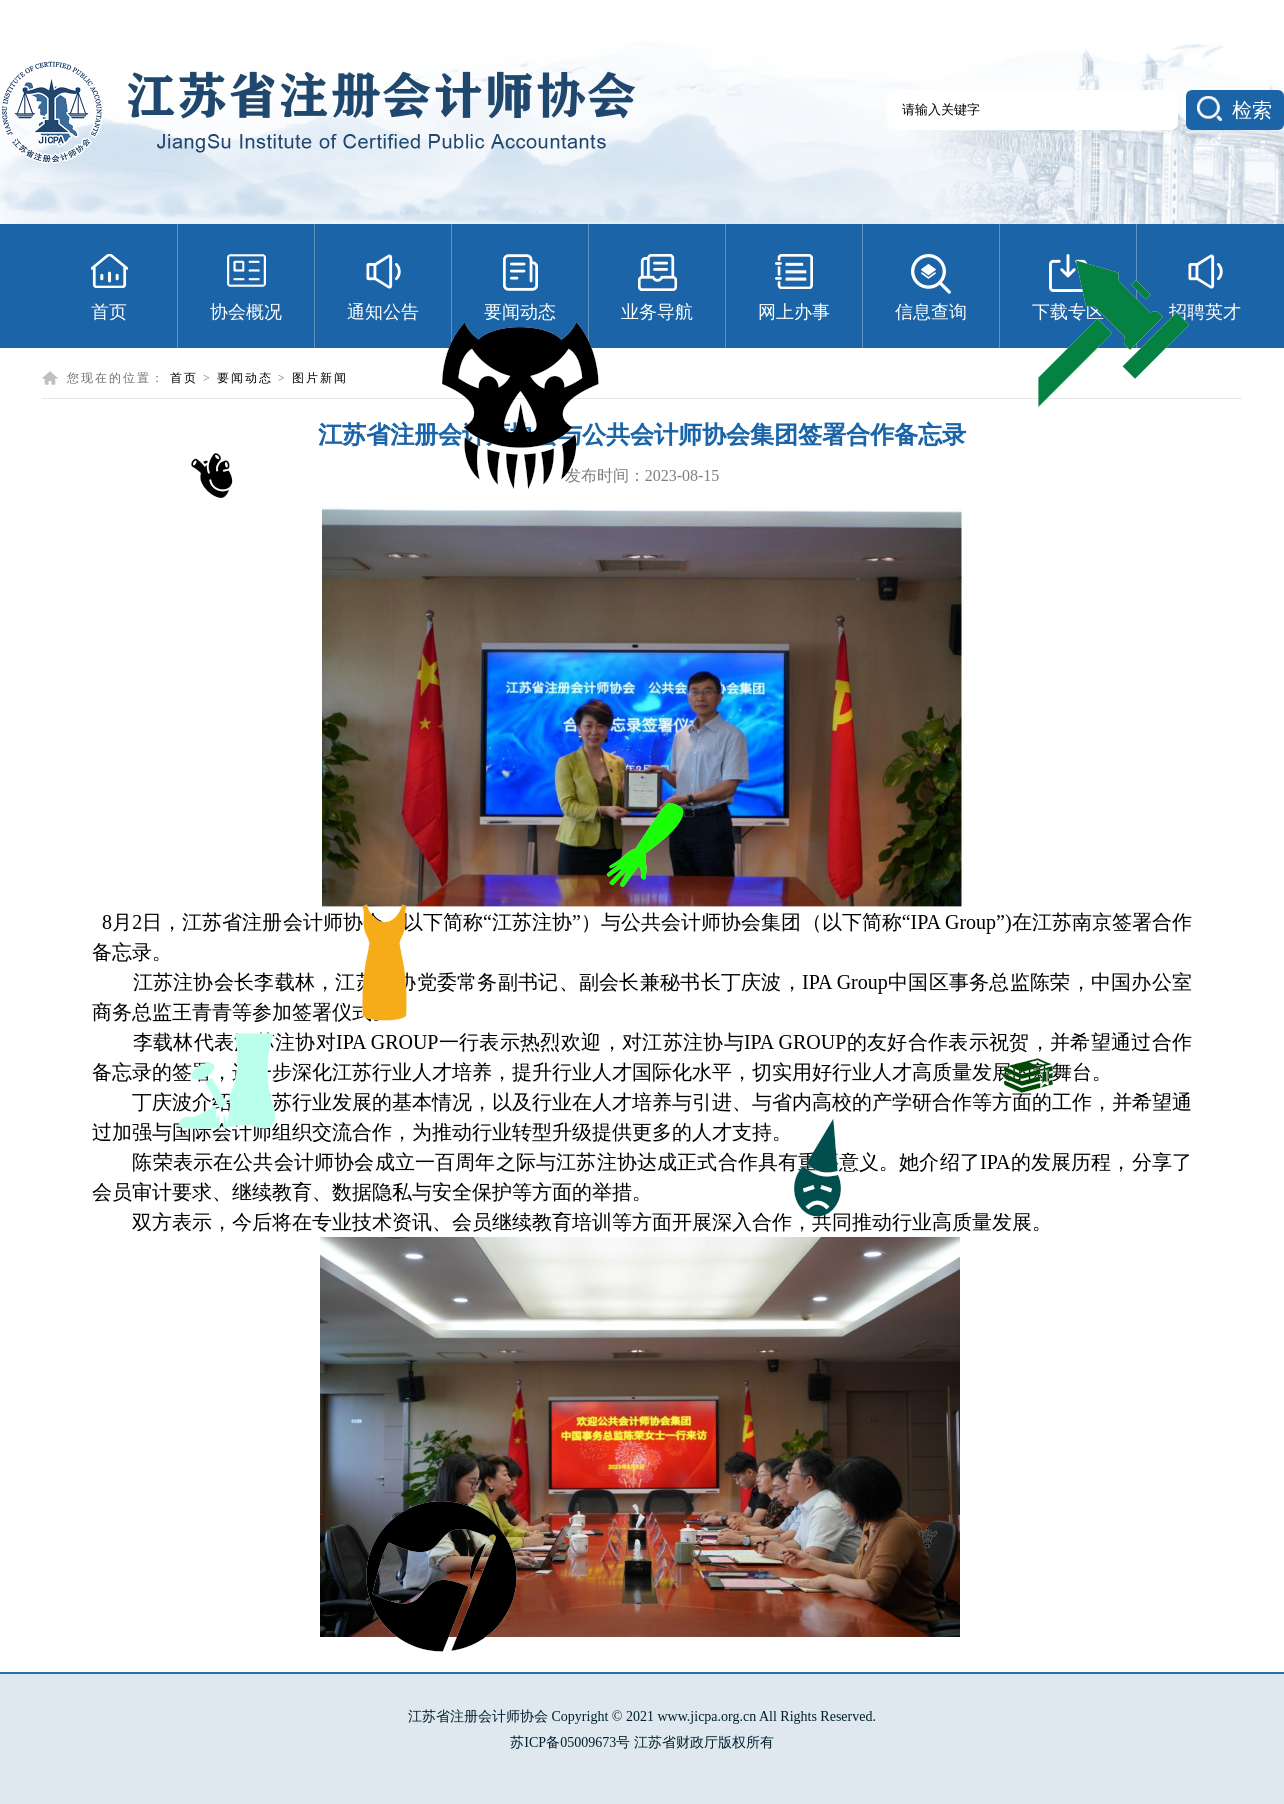 The image size is (1284, 1804). What do you see at coordinates (226, 1081) in the screenshot?
I see `indicates a foot injury or wound status` at bounding box center [226, 1081].